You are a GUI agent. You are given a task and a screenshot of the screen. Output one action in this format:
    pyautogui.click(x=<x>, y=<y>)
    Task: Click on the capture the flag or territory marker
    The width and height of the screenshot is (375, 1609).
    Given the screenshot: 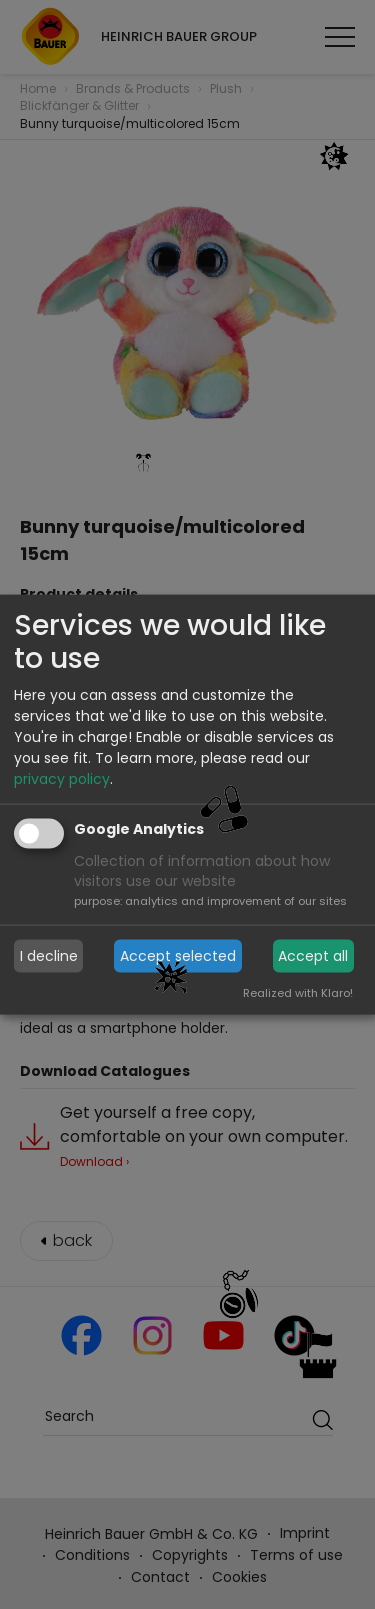 What is the action you would take?
    pyautogui.click(x=318, y=1355)
    